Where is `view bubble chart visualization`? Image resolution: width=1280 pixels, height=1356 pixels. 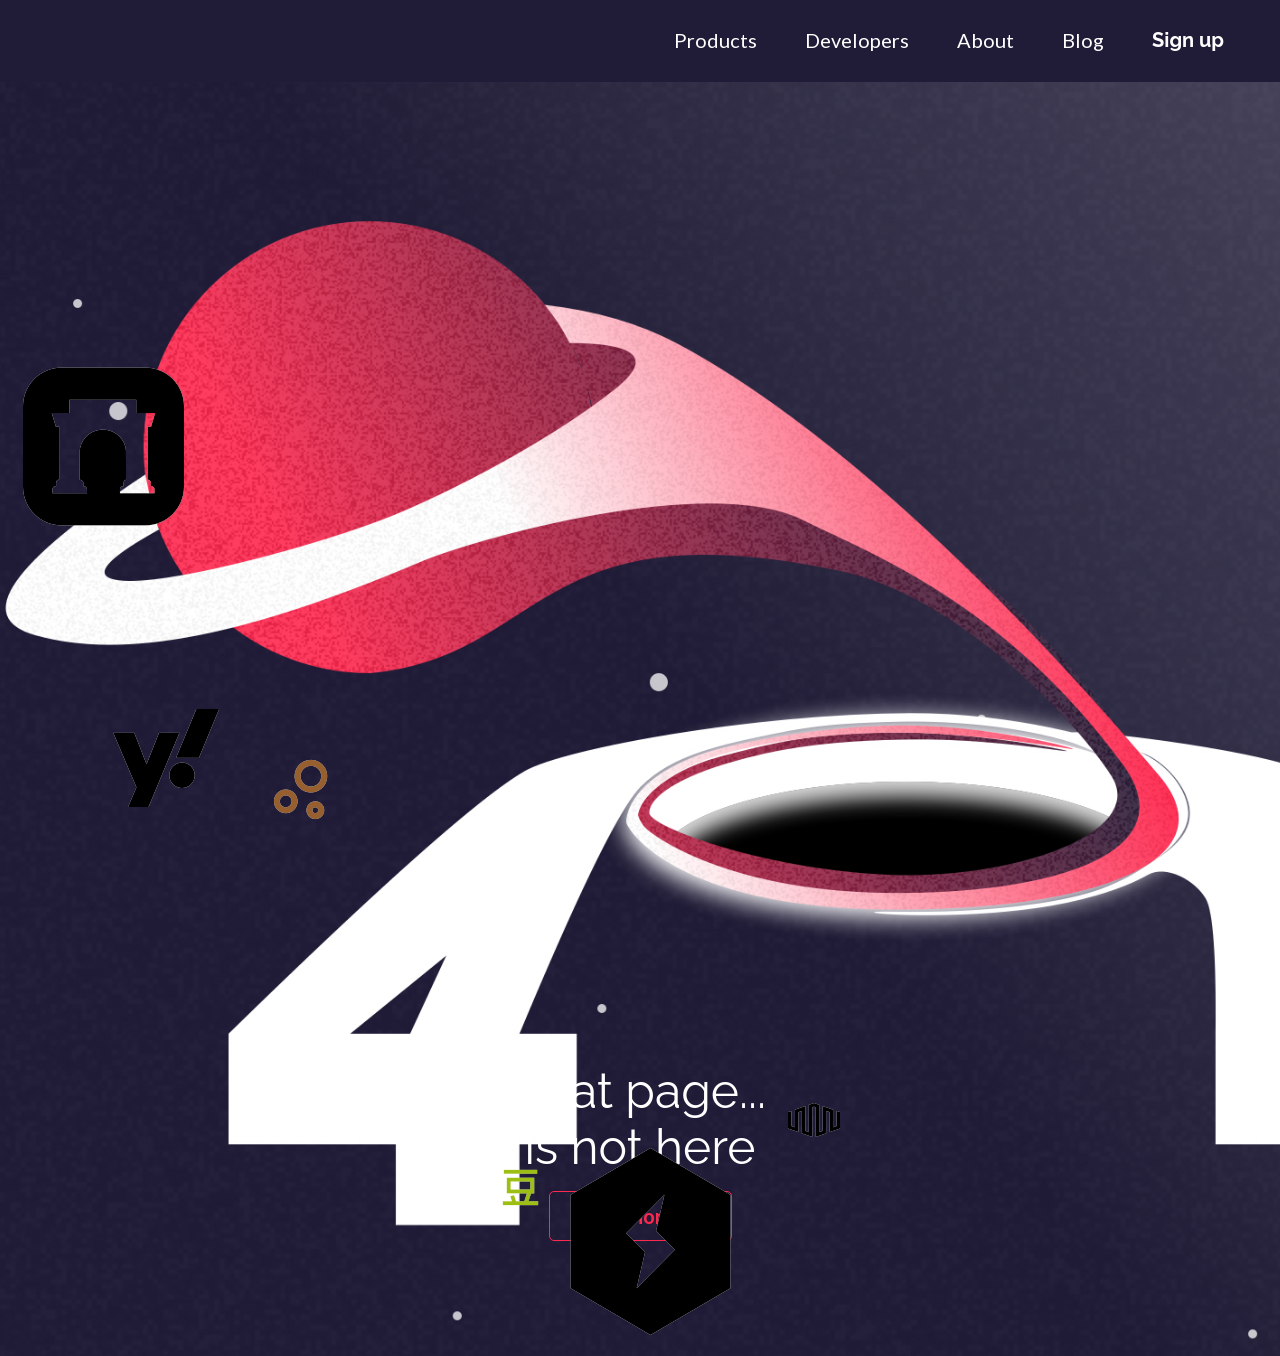
view bubble chart visualization is located at coordinates (303, 789).